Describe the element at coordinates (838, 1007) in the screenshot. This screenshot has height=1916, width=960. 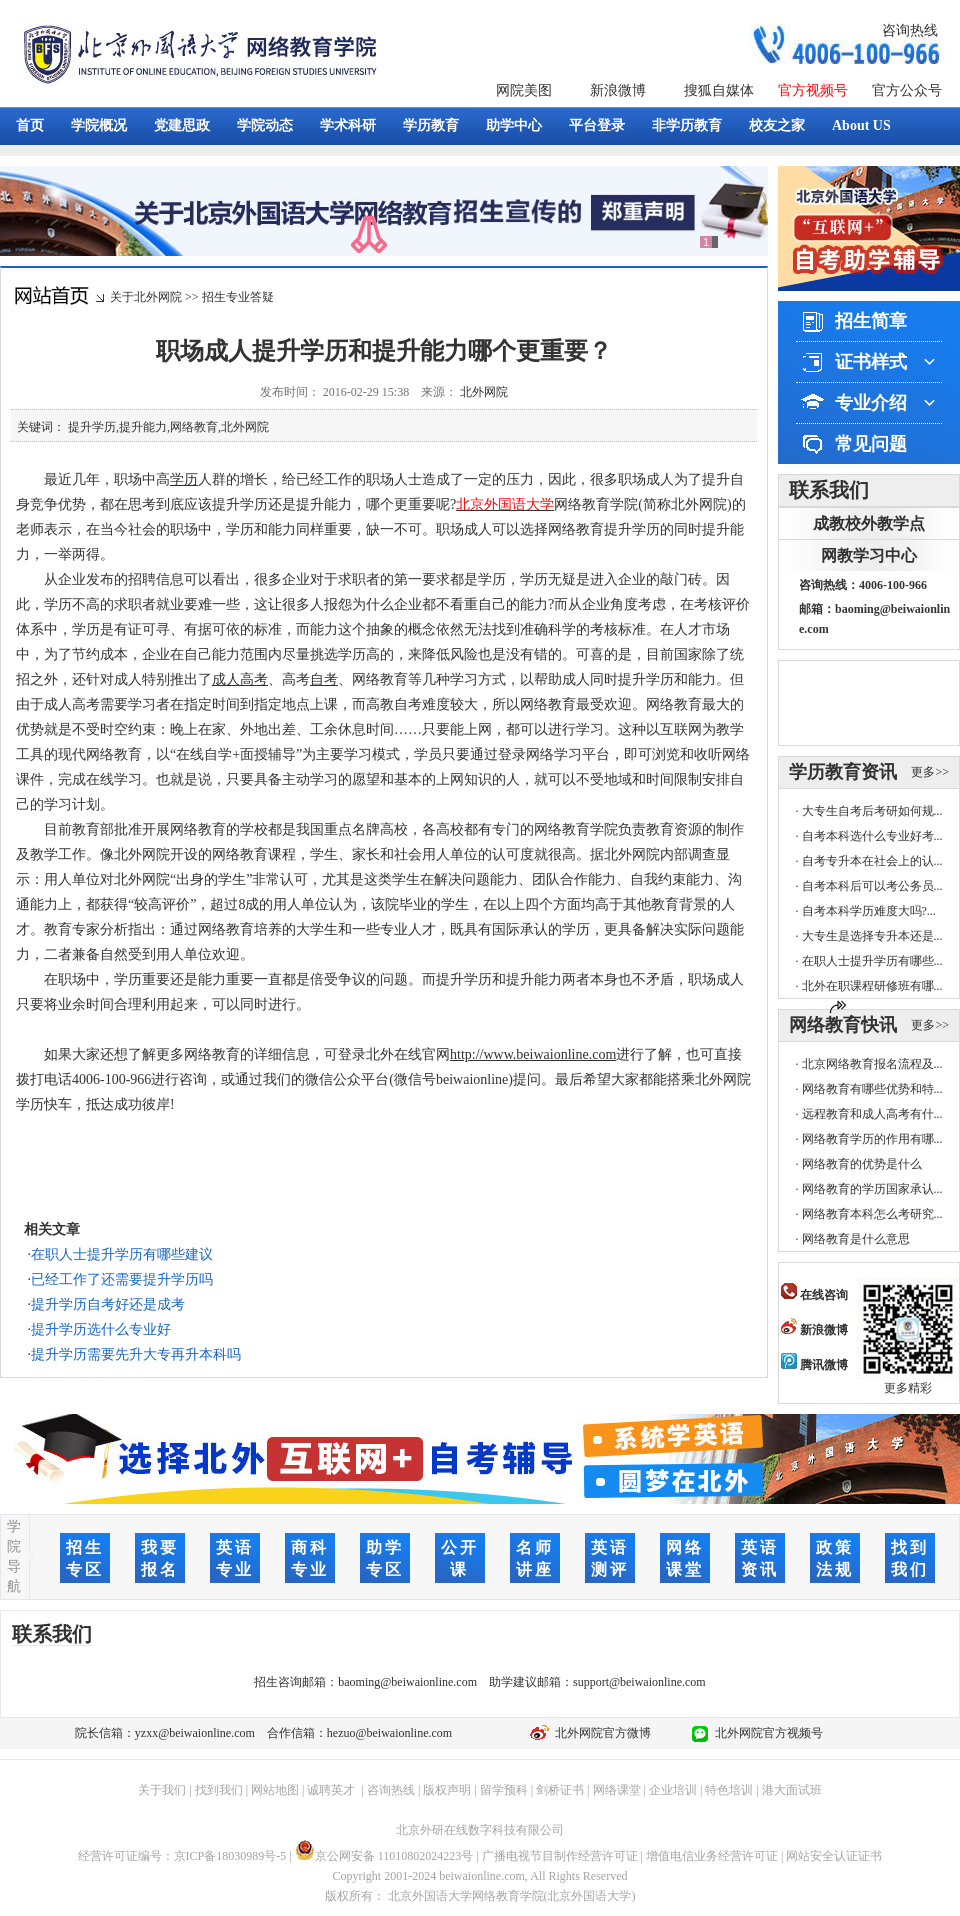
I see `forward message or content multiple times` at that location.